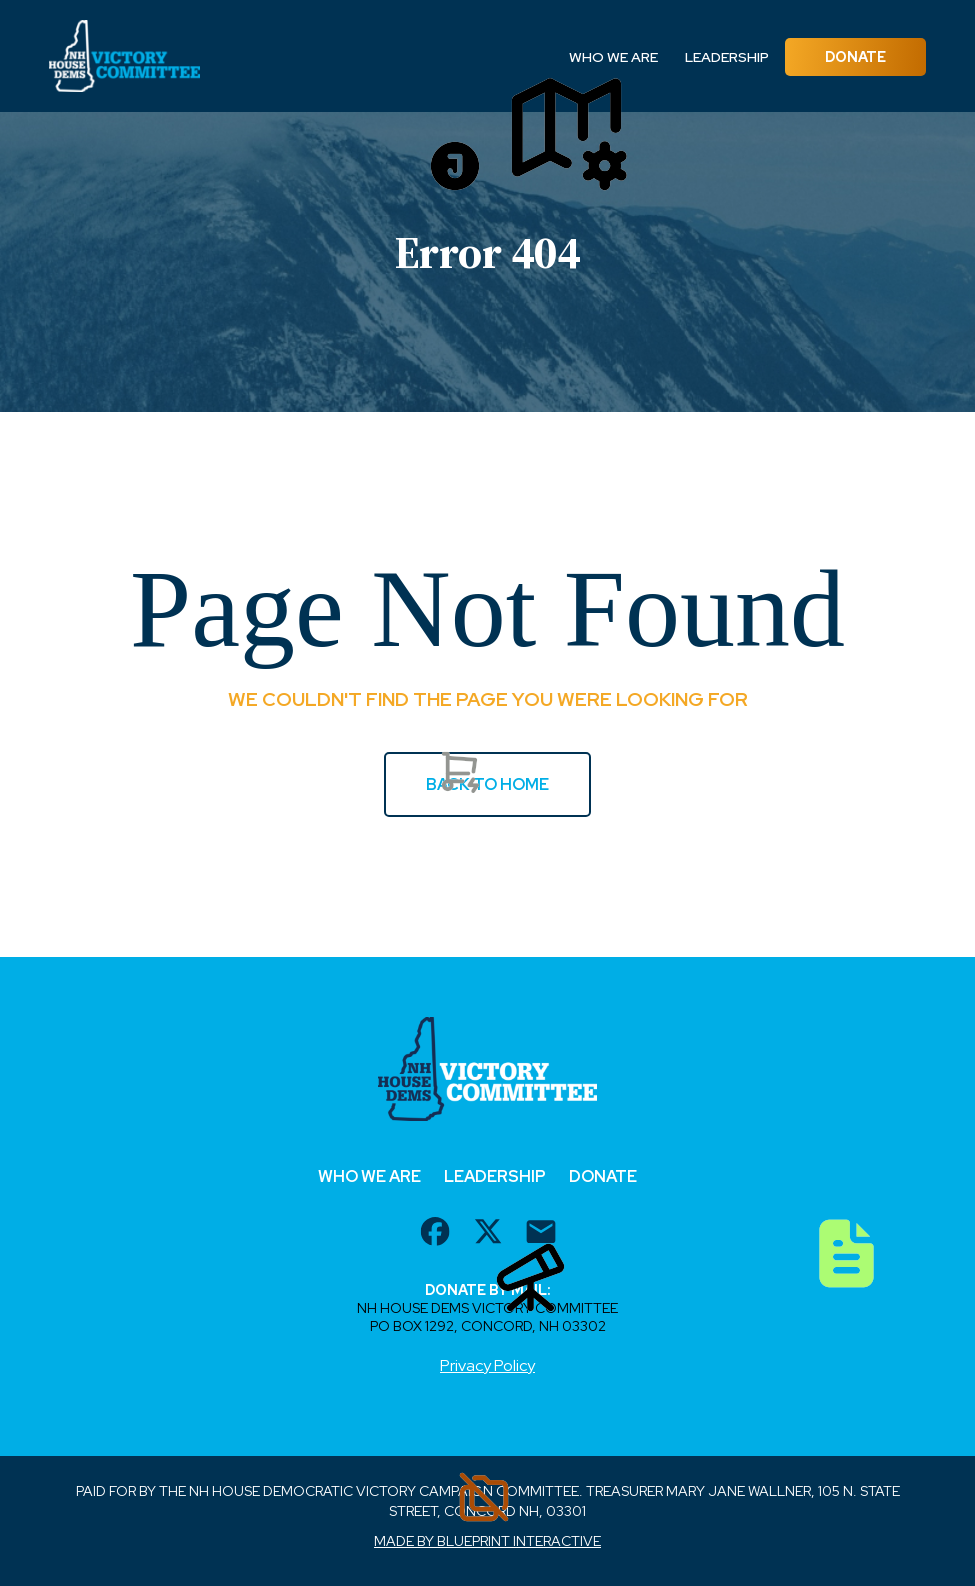 The height and width of the screenshot is (1586, 975). I want to click on view document contents, so click(846, 1253).